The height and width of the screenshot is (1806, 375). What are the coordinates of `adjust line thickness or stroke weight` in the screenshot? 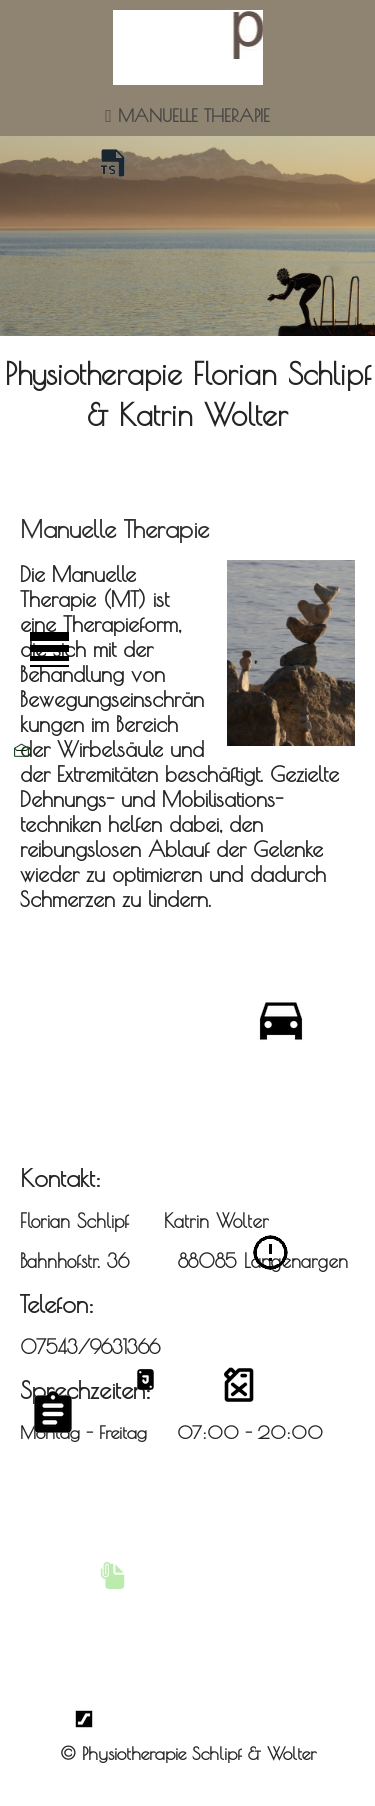 It's located at (49, 649).